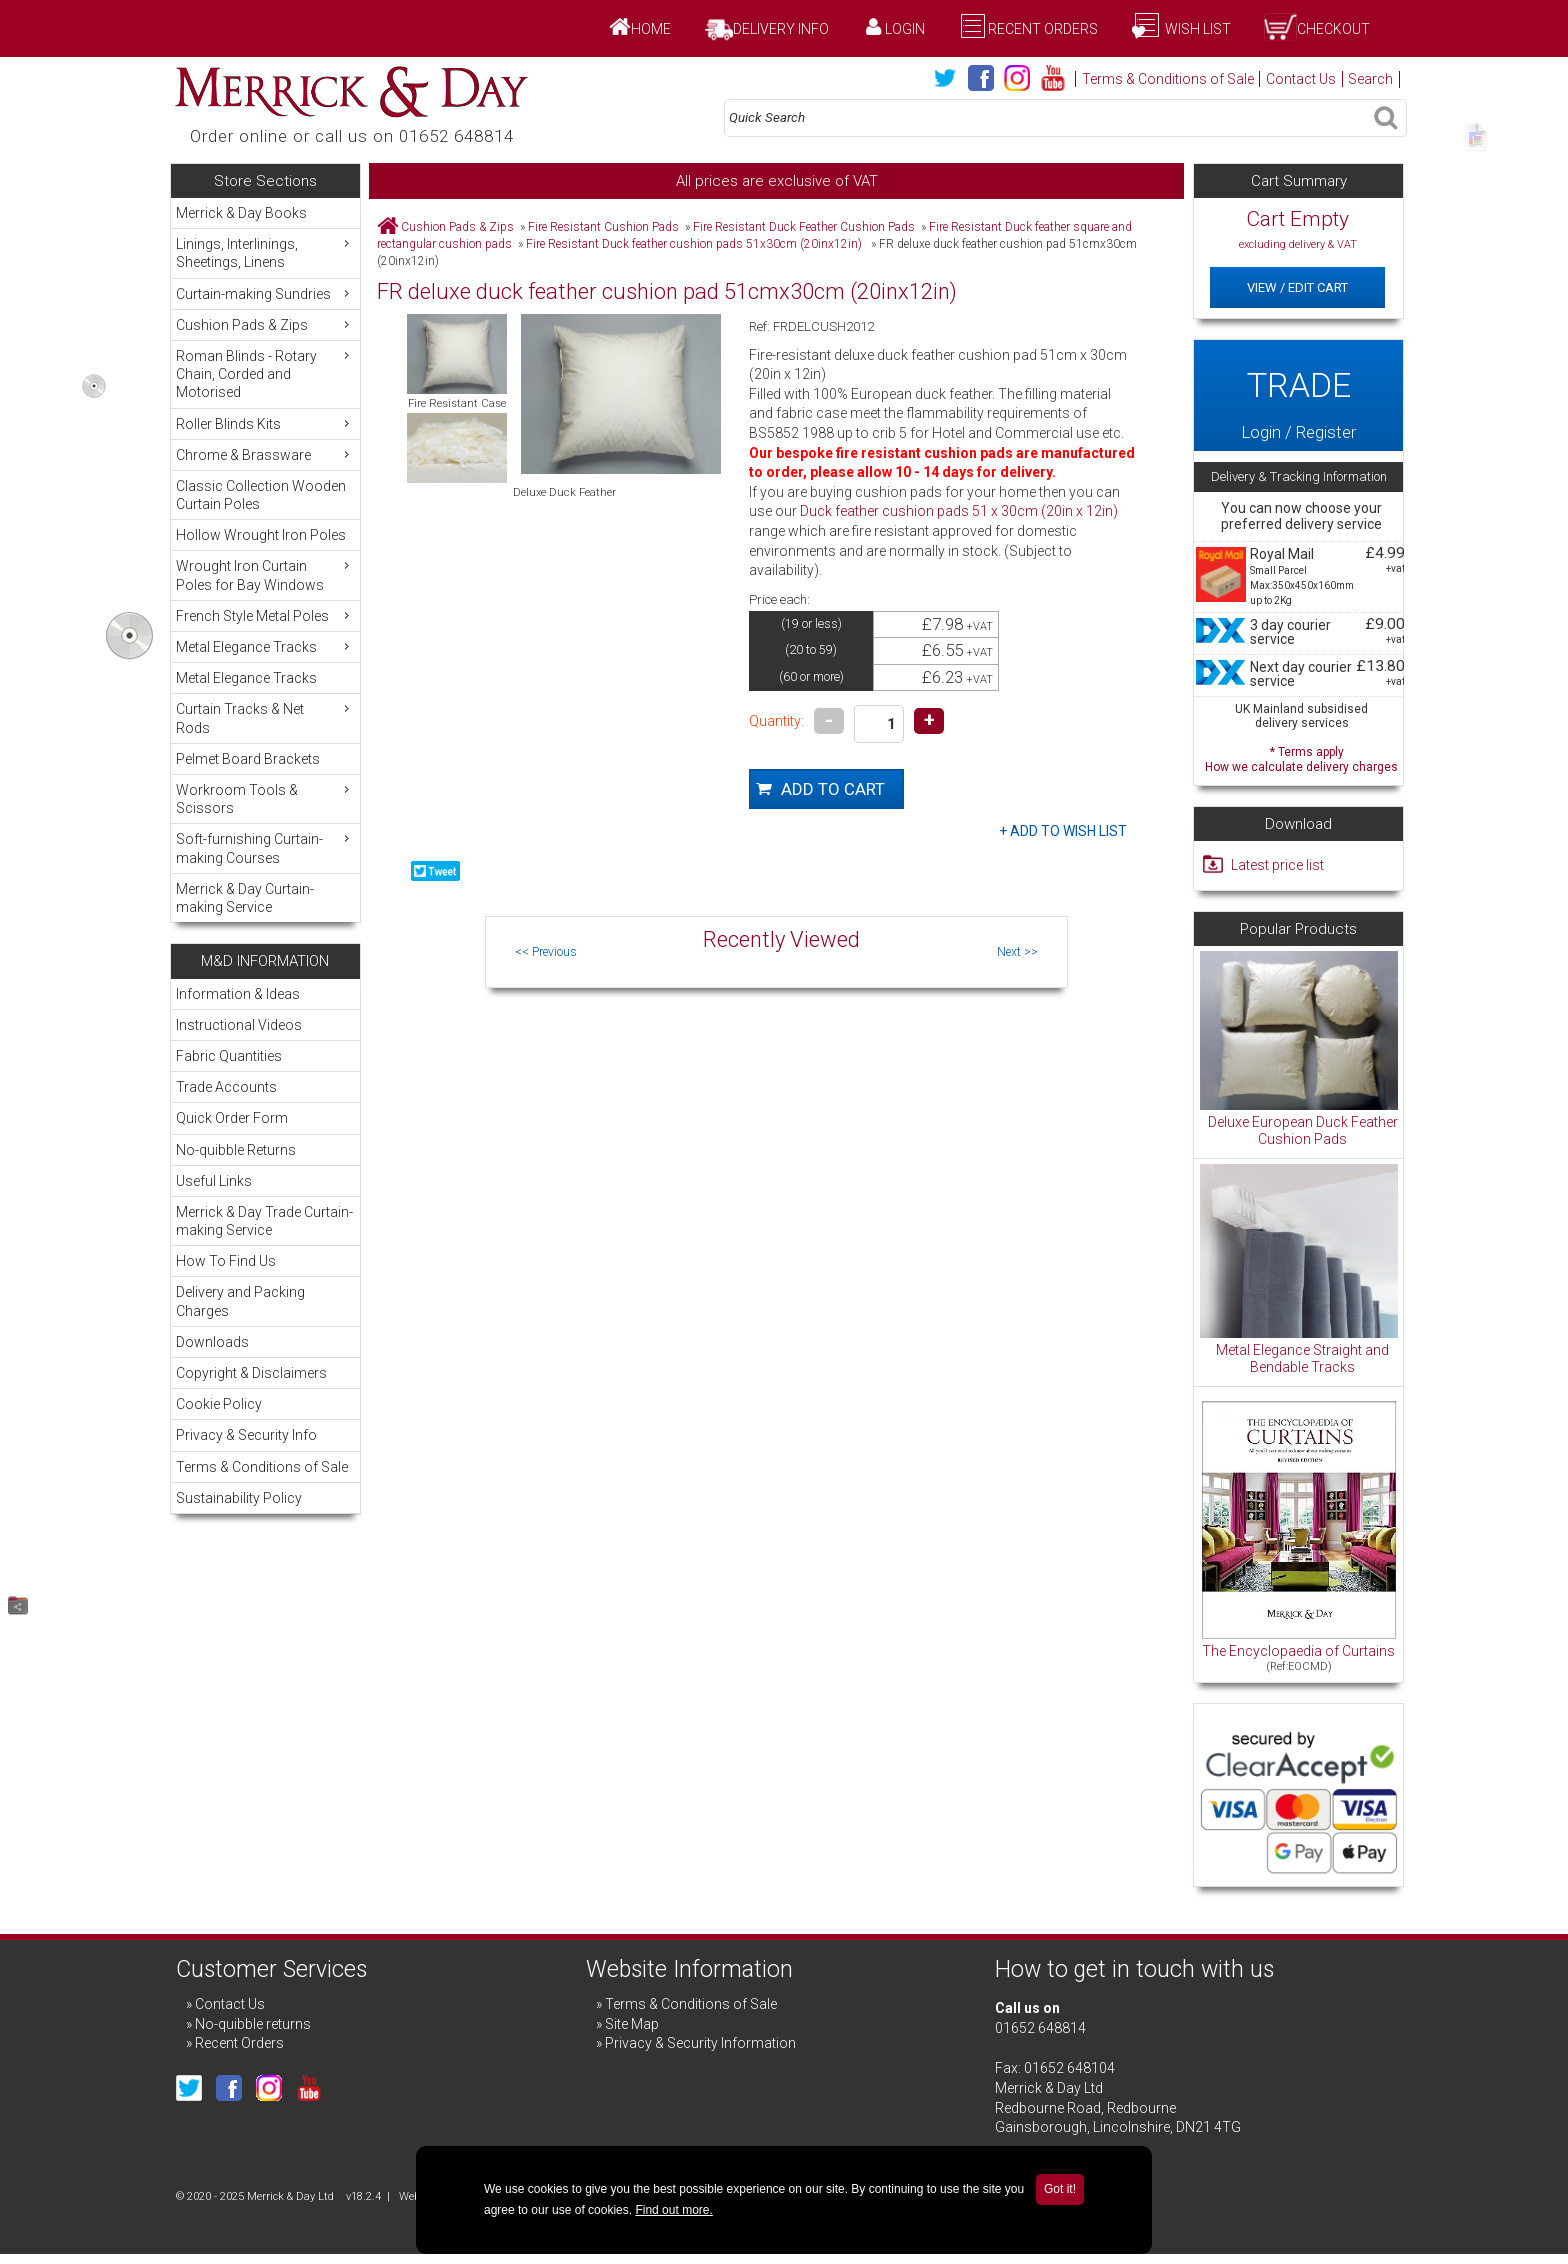 The width and height of the screenshot is (1568, 2264). Describe the element at coordinates (129, 635) in the screenshot. I see `indicates a rewritable CD-RW disc` at that location.